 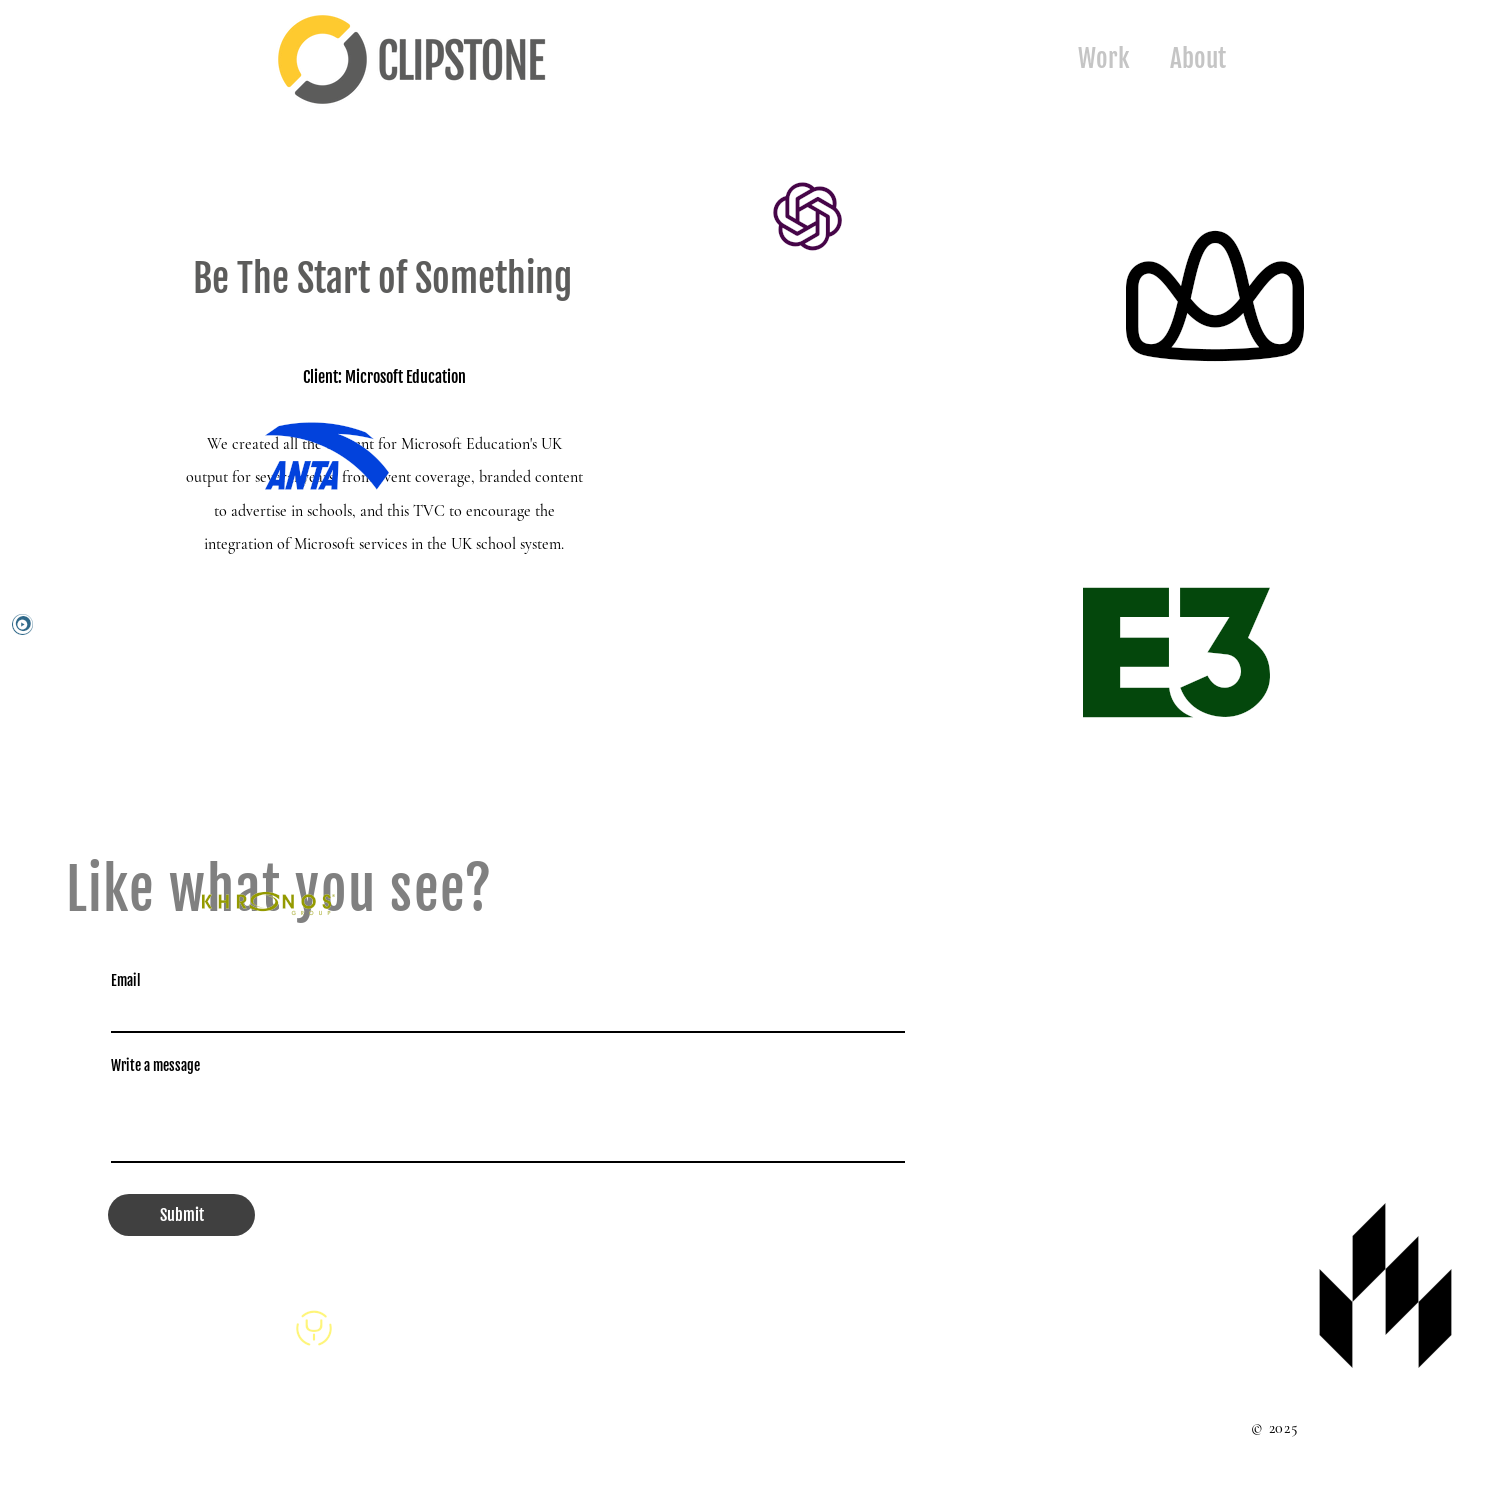 What do you see at coordinates (807, 216) in the screenshot?
I see `OpenAI logo` at bounding box center [807, 216].